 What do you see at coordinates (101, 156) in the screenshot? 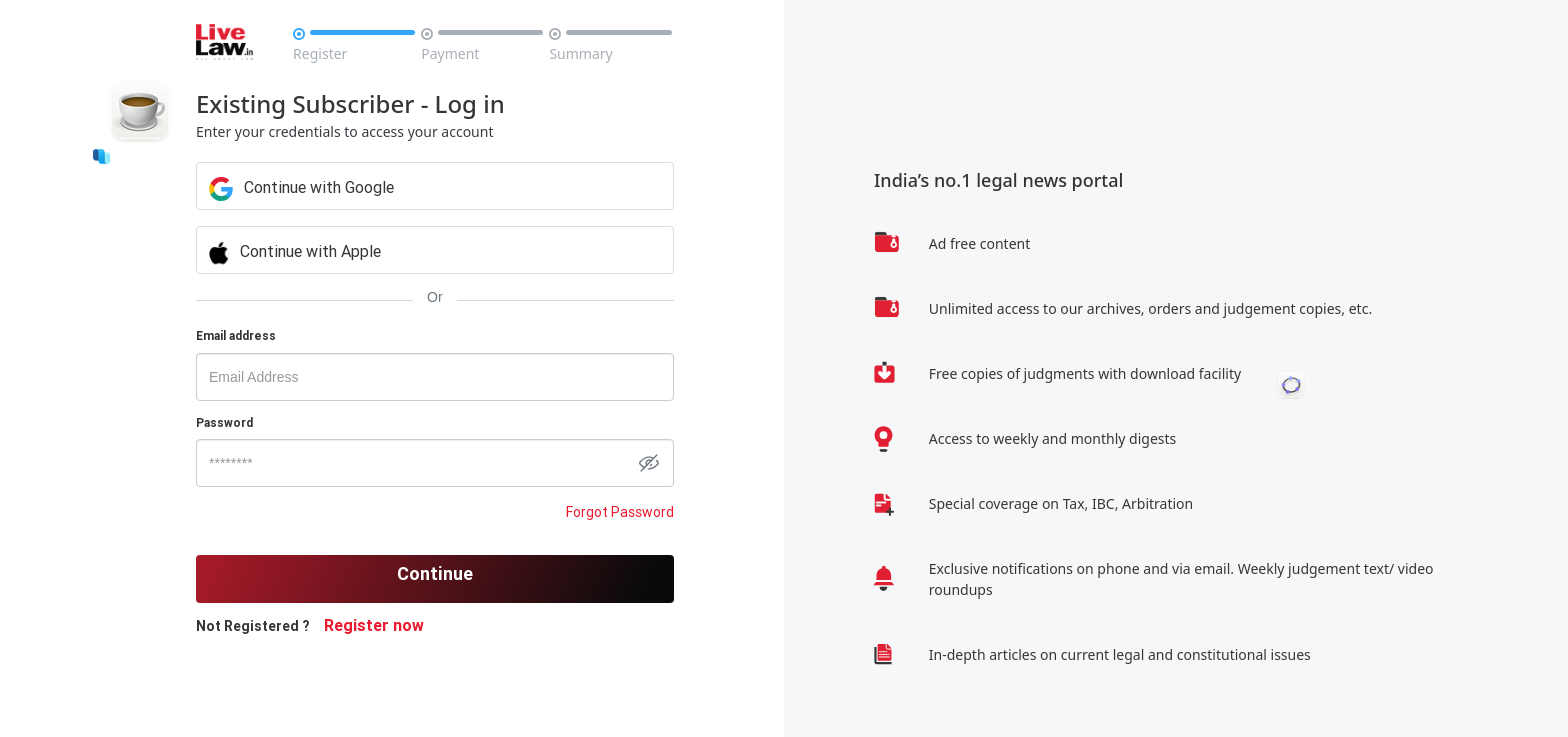
I see `open the supply chain management app` at bounding box center [101, 156].